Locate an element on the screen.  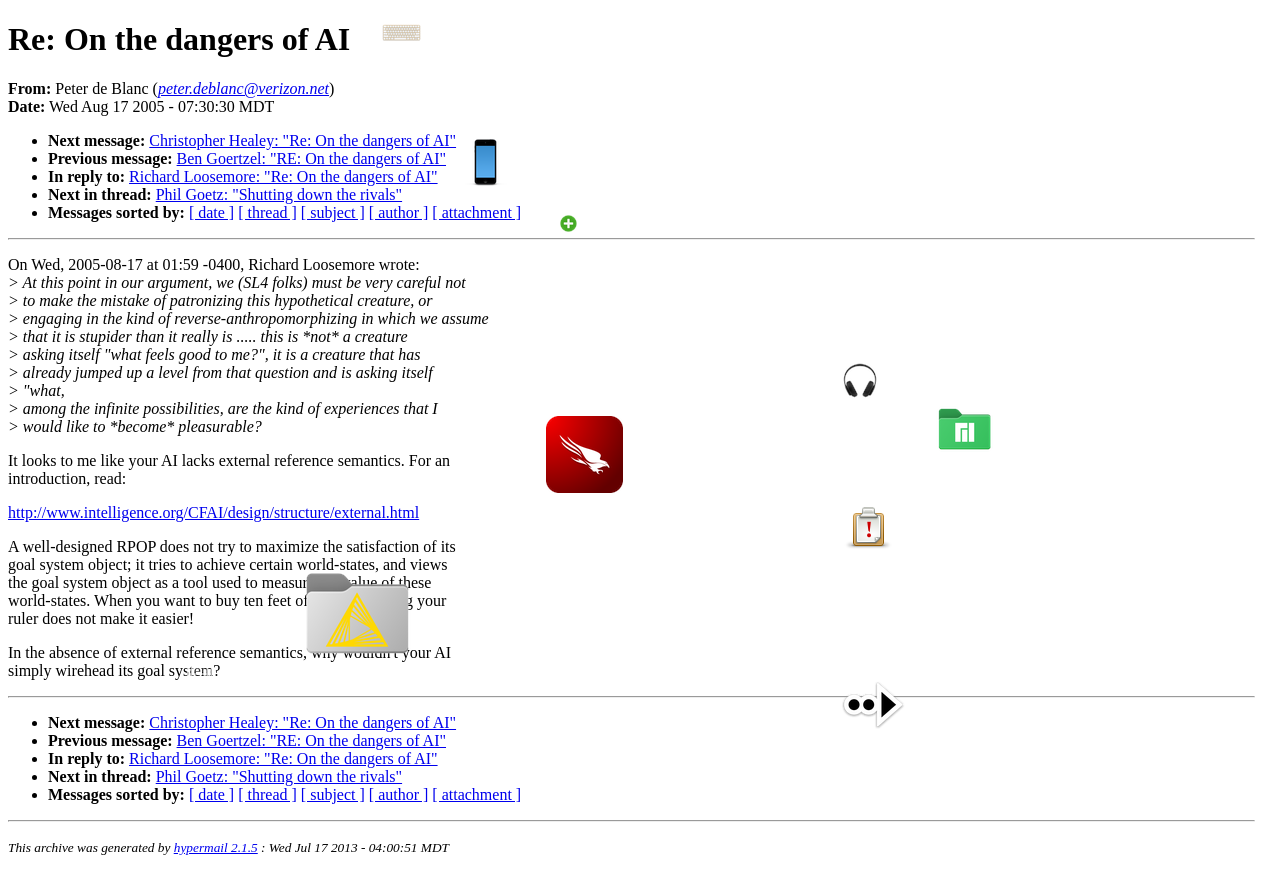
open knime workflow projects folder is located at coordinates (357, 616).